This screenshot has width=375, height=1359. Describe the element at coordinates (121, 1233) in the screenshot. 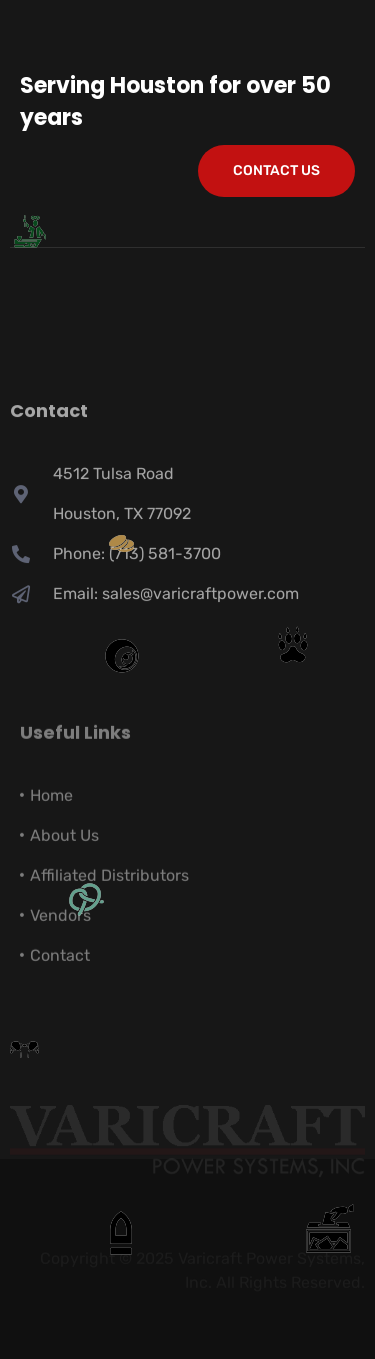

I see `select rifle weapon in game inventory` at that location.